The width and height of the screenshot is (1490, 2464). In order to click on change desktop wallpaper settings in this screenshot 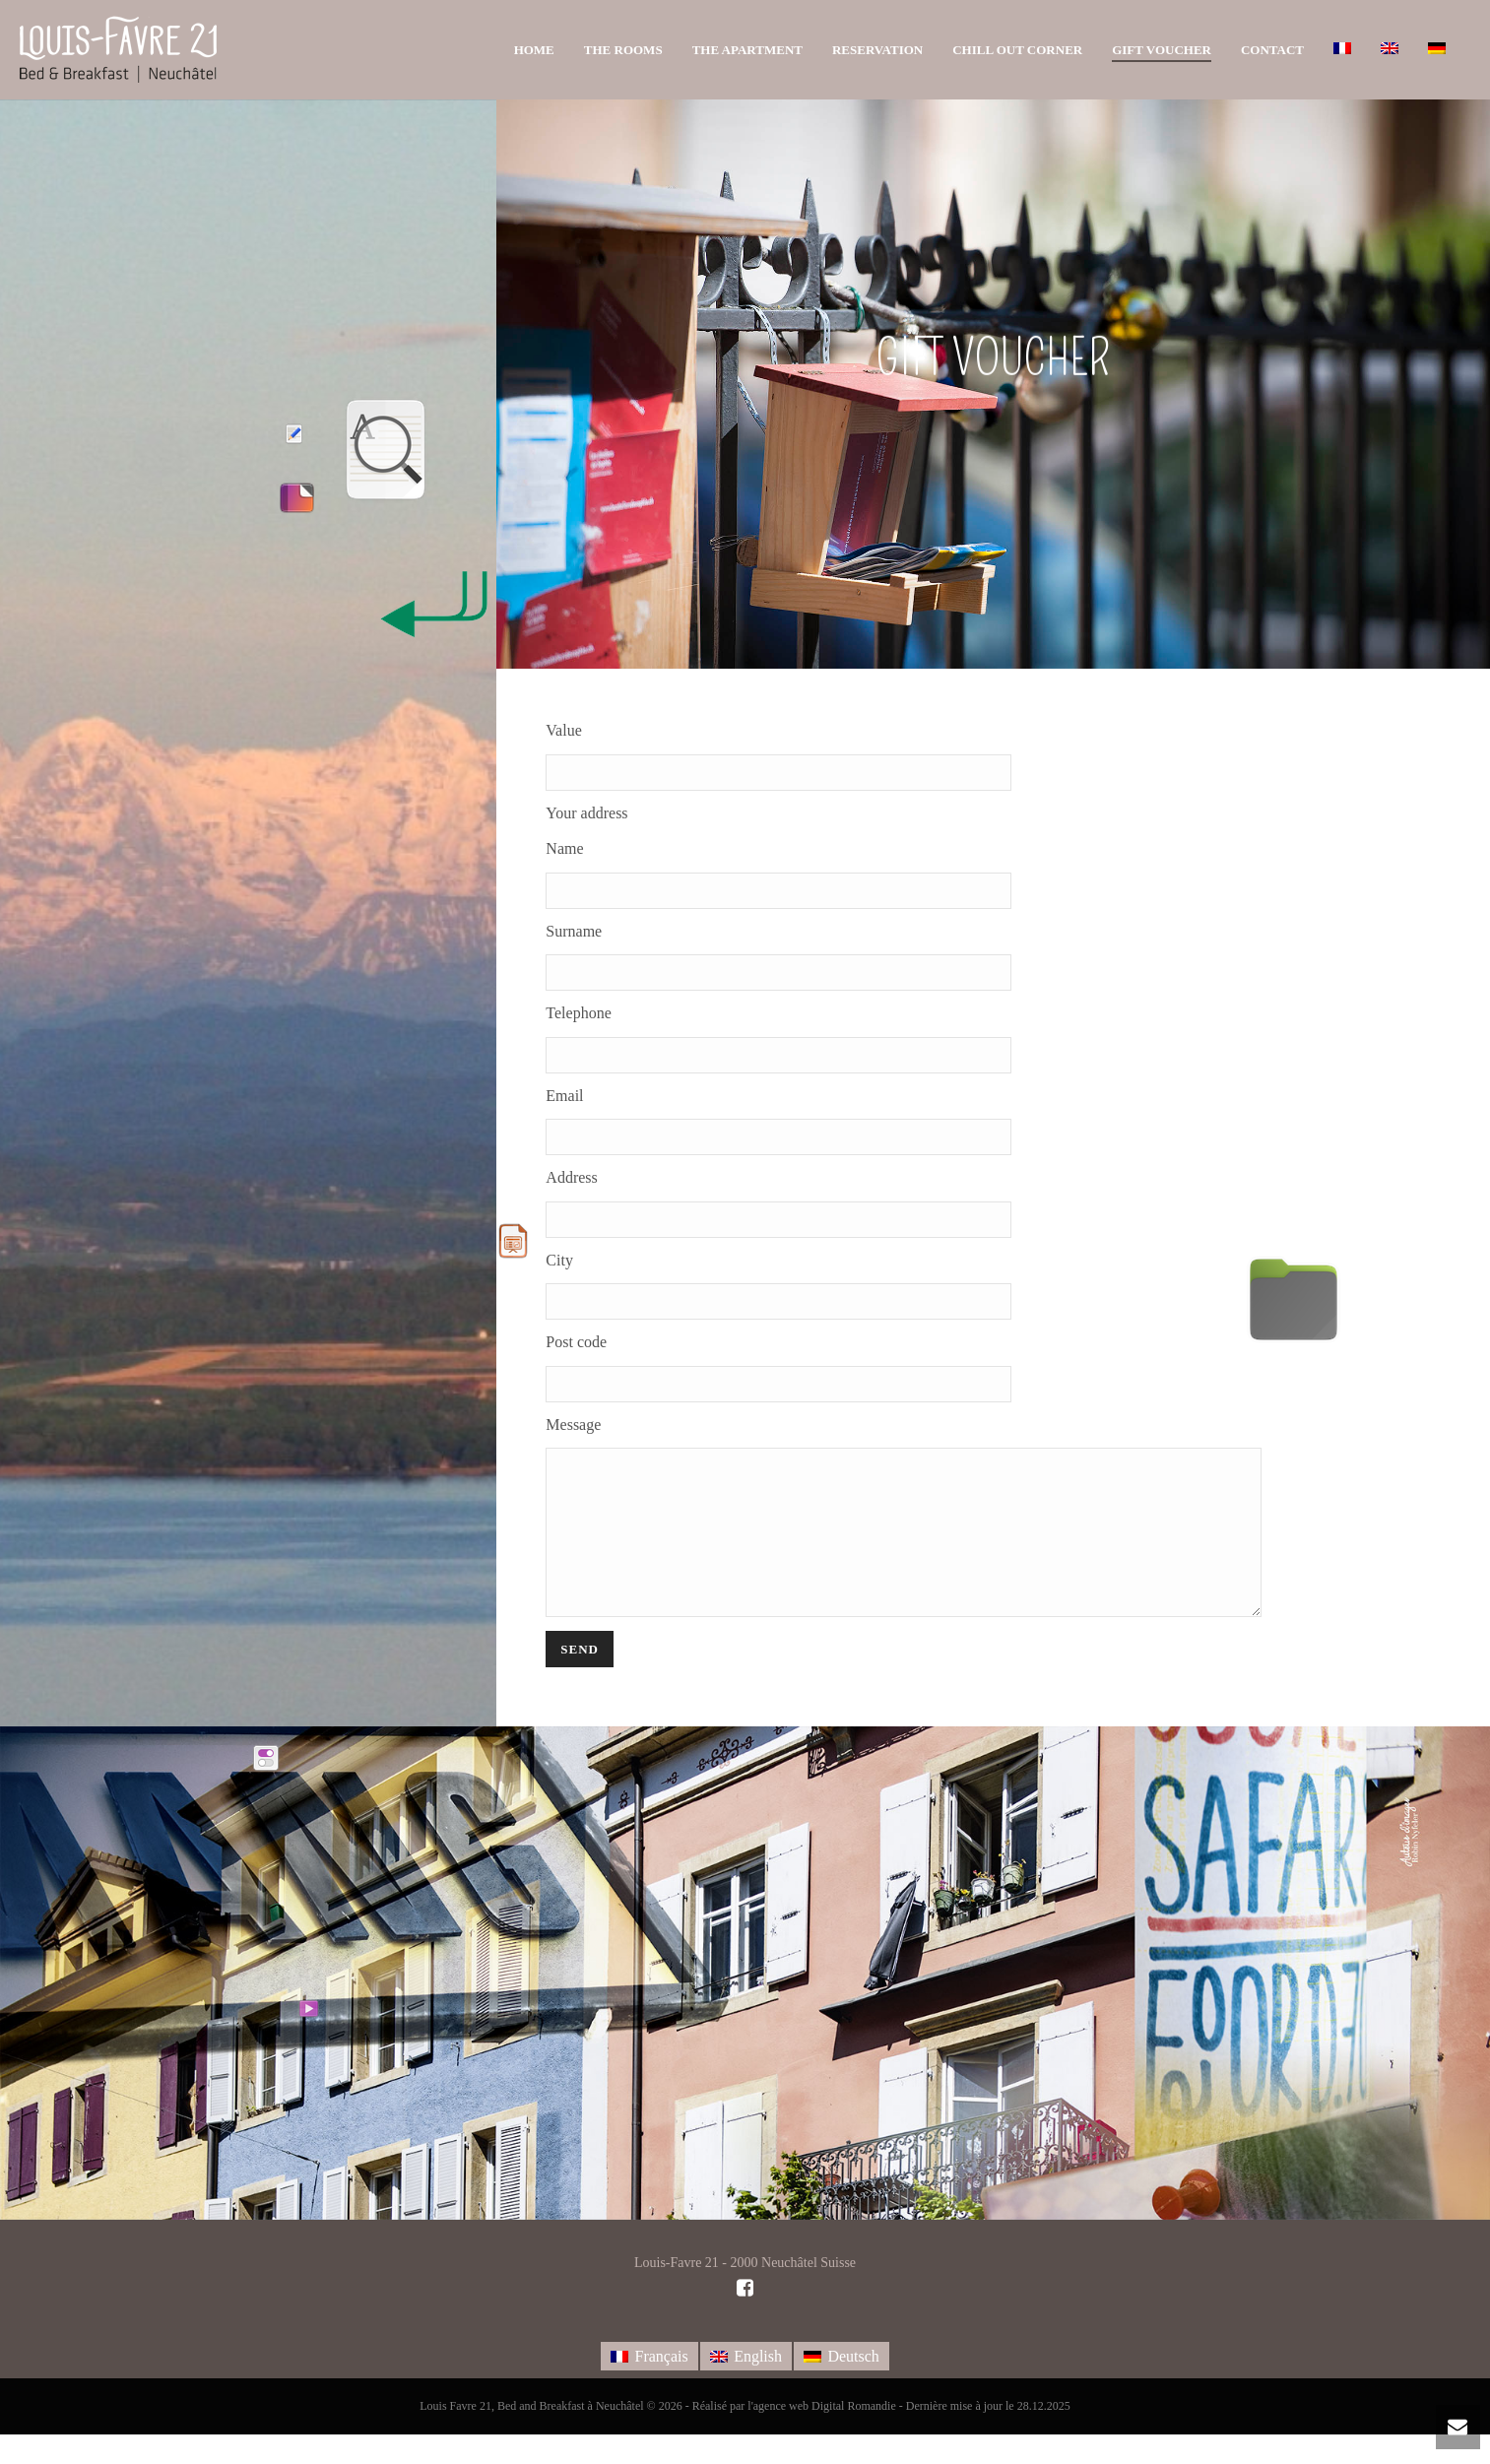, I will do `click(296, 497)`.